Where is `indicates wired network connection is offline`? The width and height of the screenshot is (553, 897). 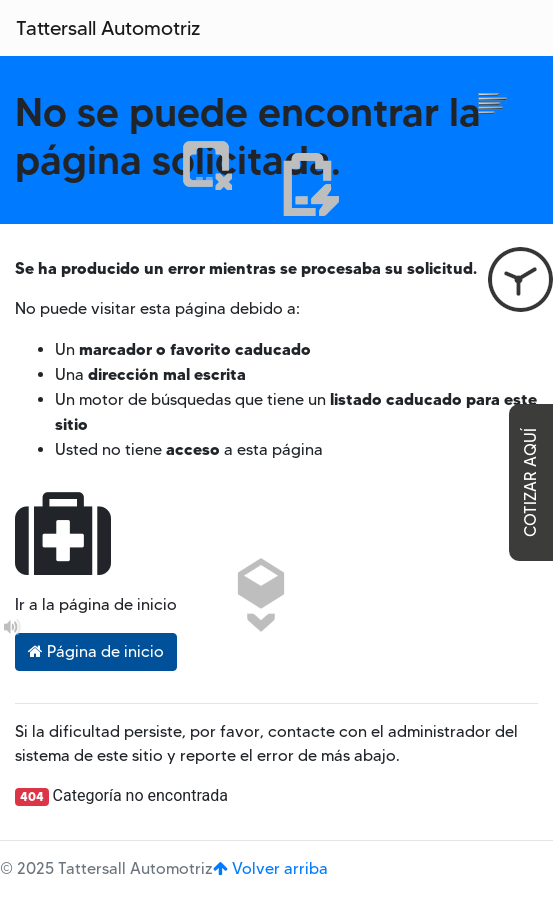
indicates wired network connection is offline is located at coordinates (206, 164).